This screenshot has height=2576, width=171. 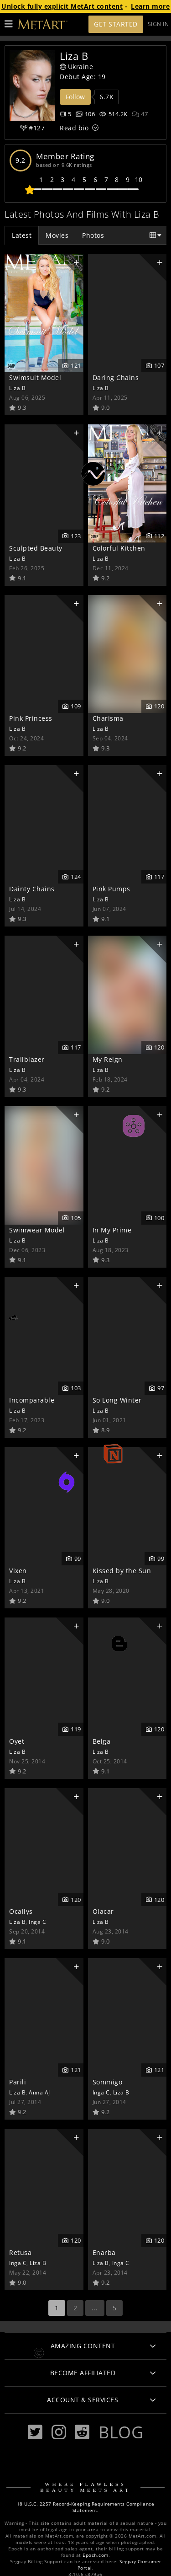 I want to click on cesium platform logo, so click(x=93, y=474).